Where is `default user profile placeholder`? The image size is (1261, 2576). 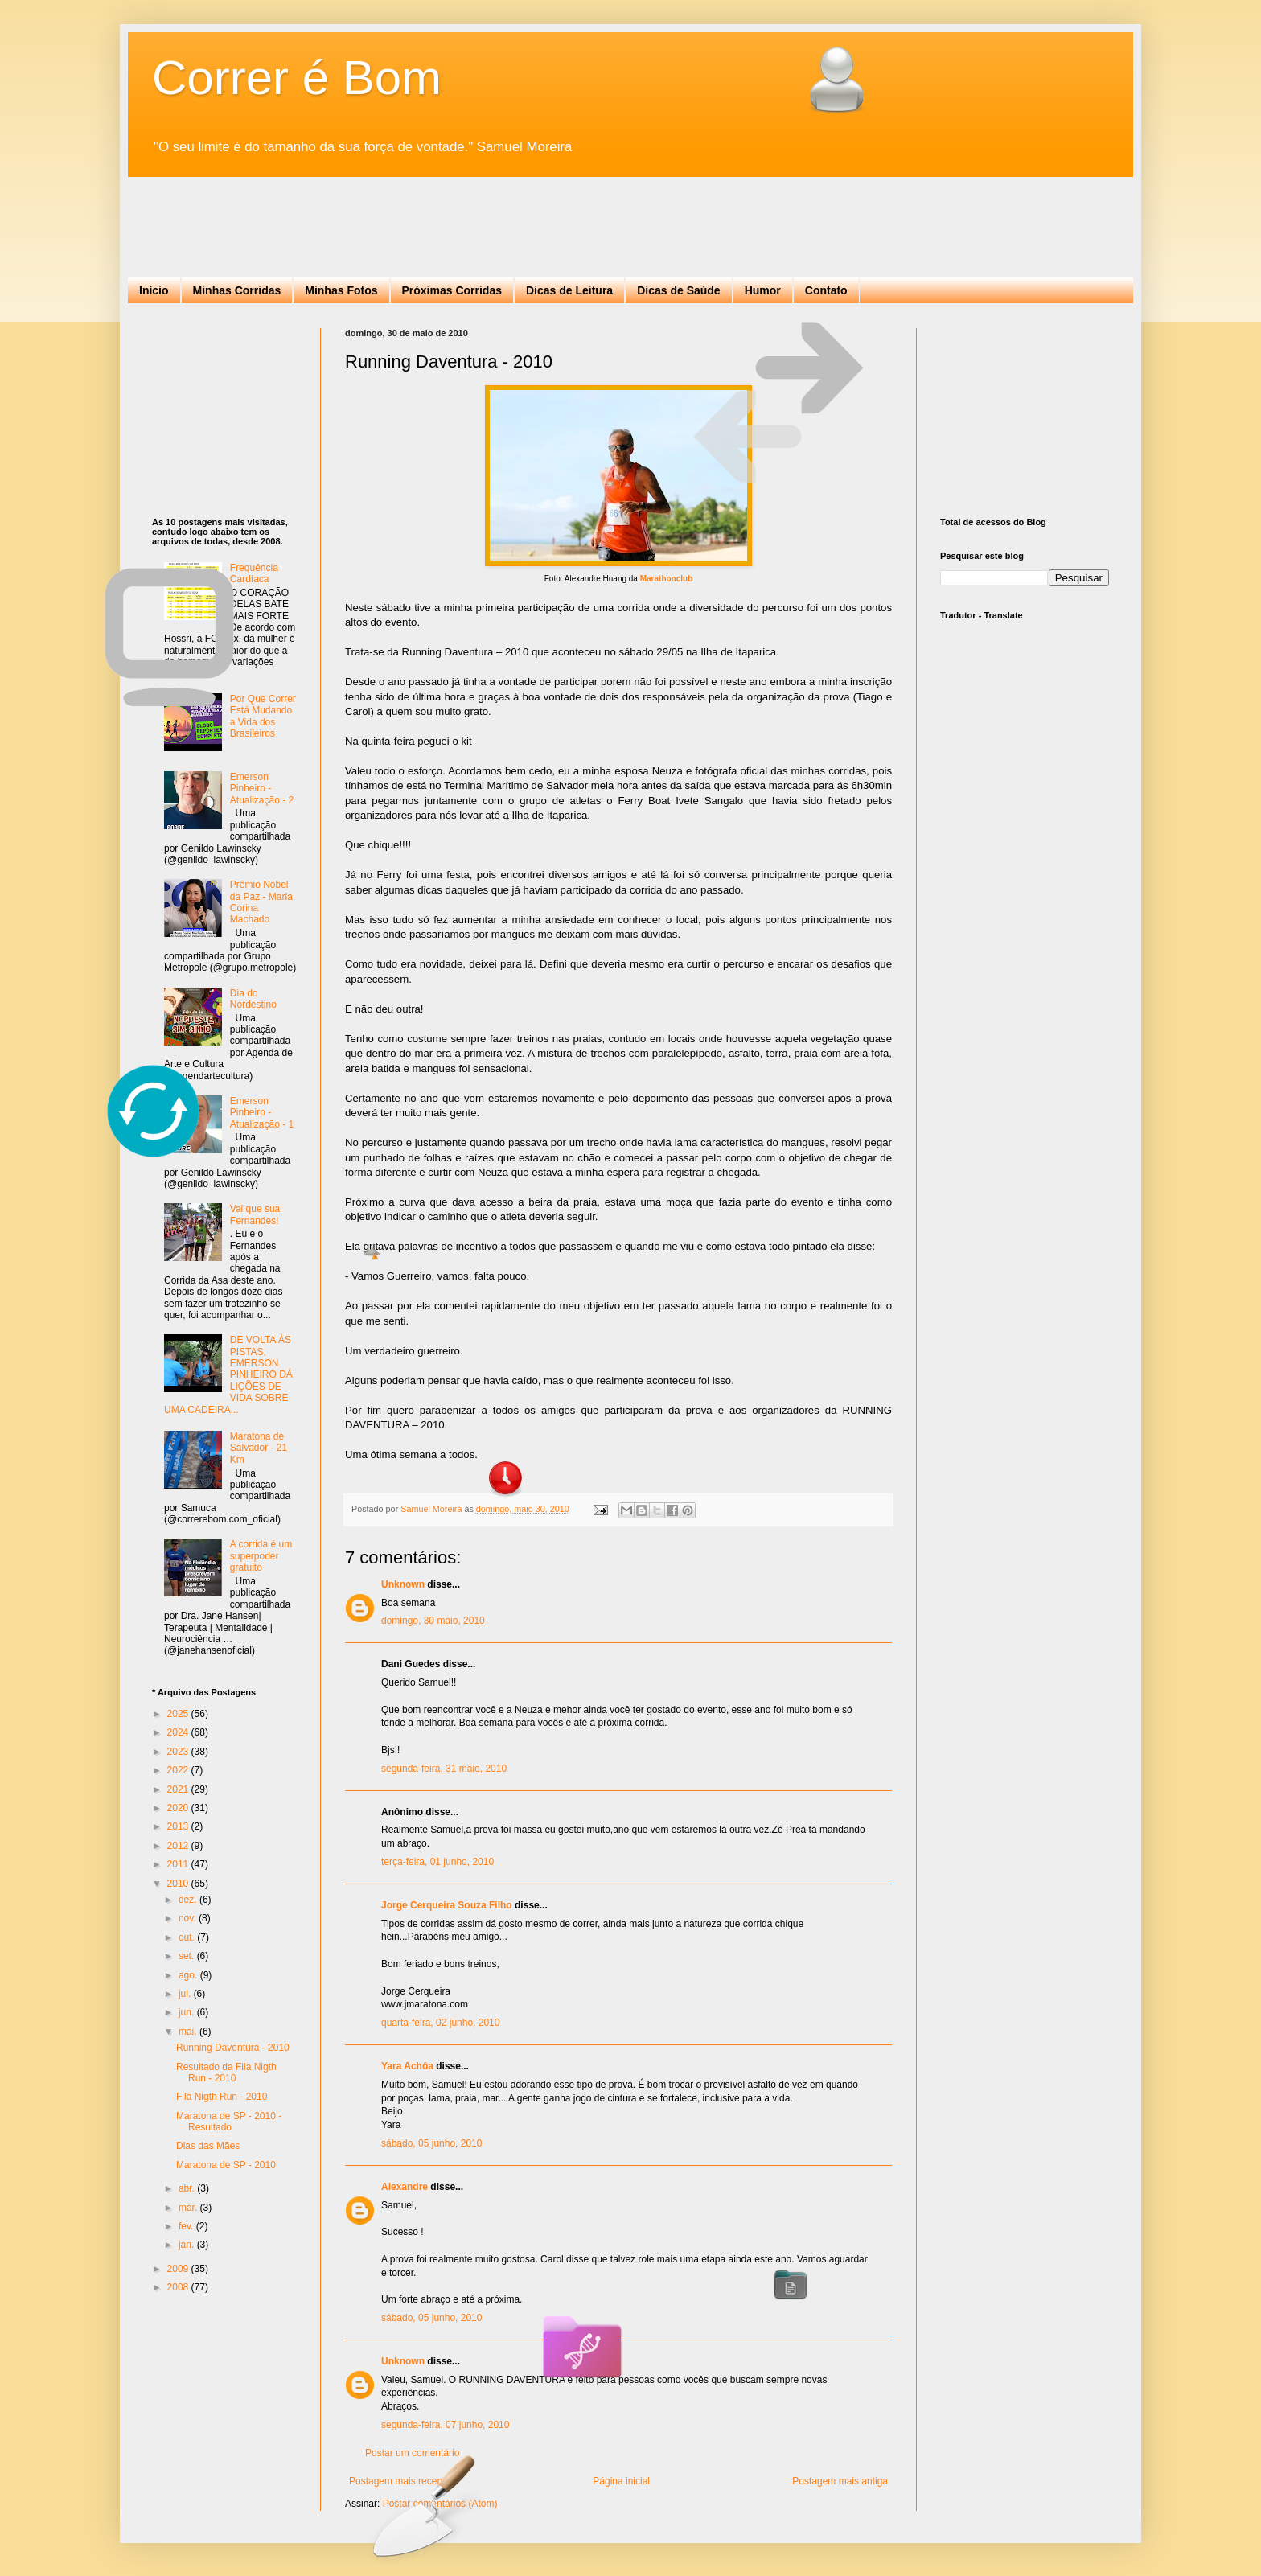
default user profile placeholder is located at coordinates (836, 81).